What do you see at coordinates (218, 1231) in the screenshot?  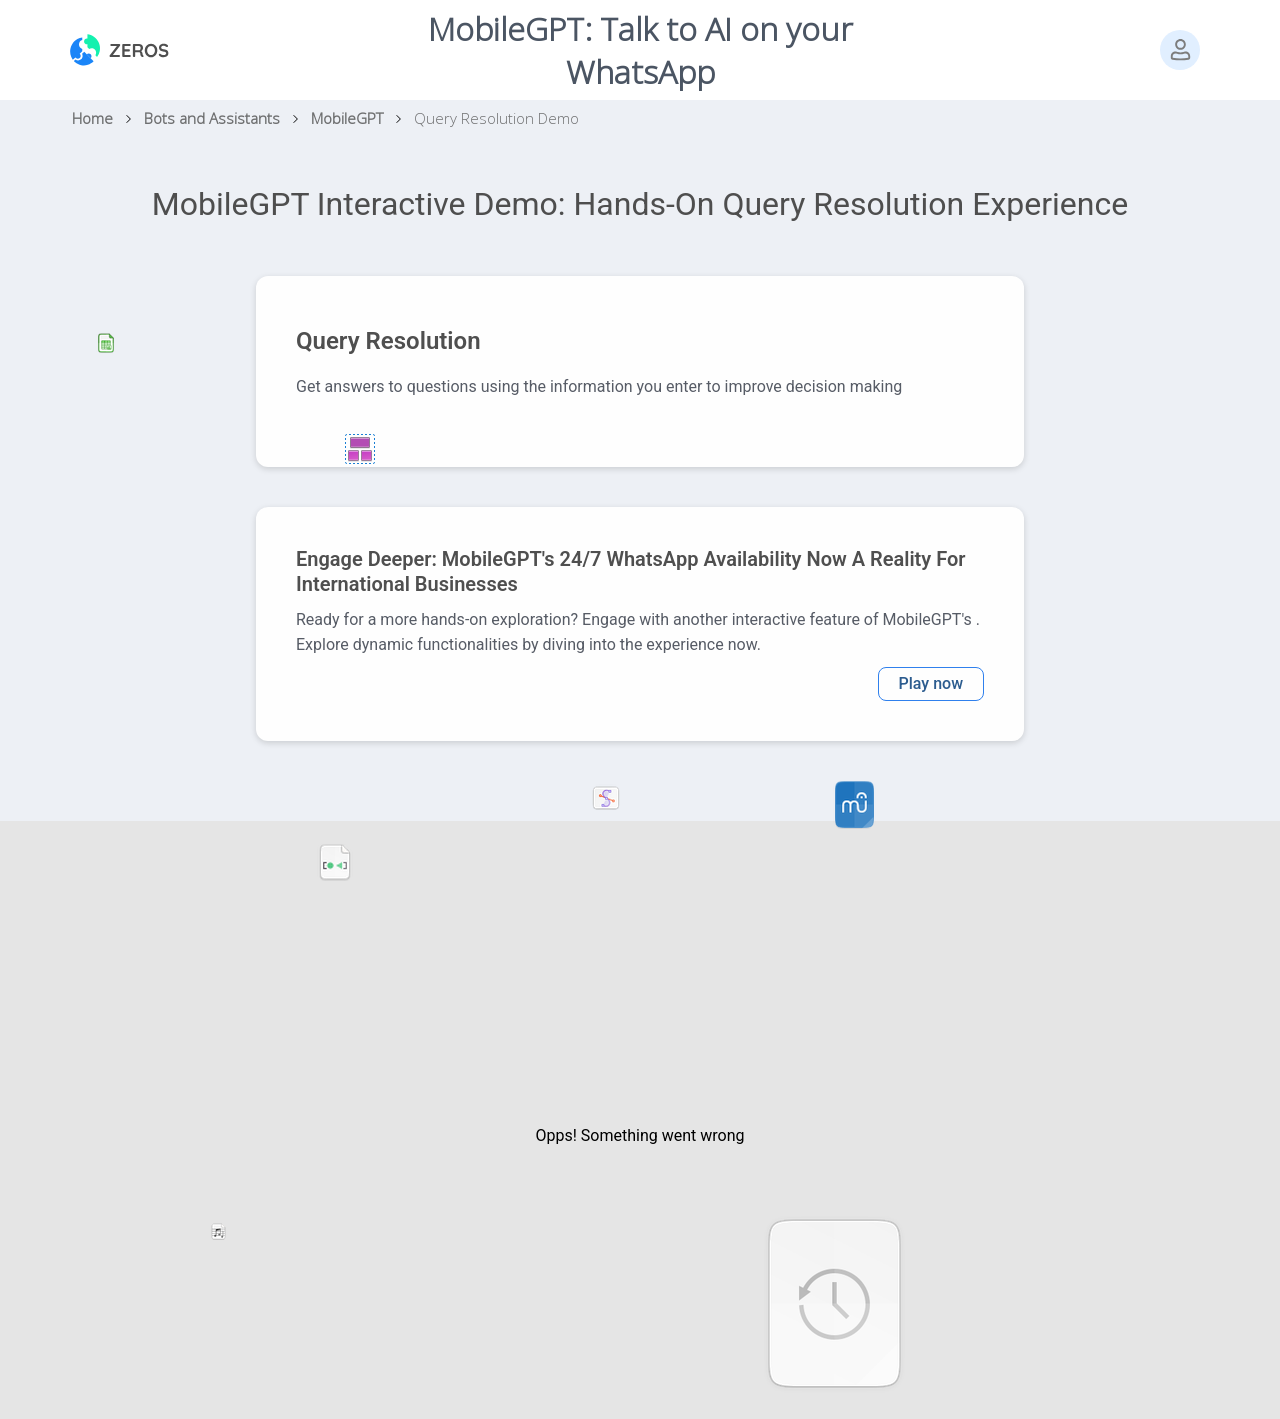 I see `a lilypond music notation file` at bounding box center [218, 1231].